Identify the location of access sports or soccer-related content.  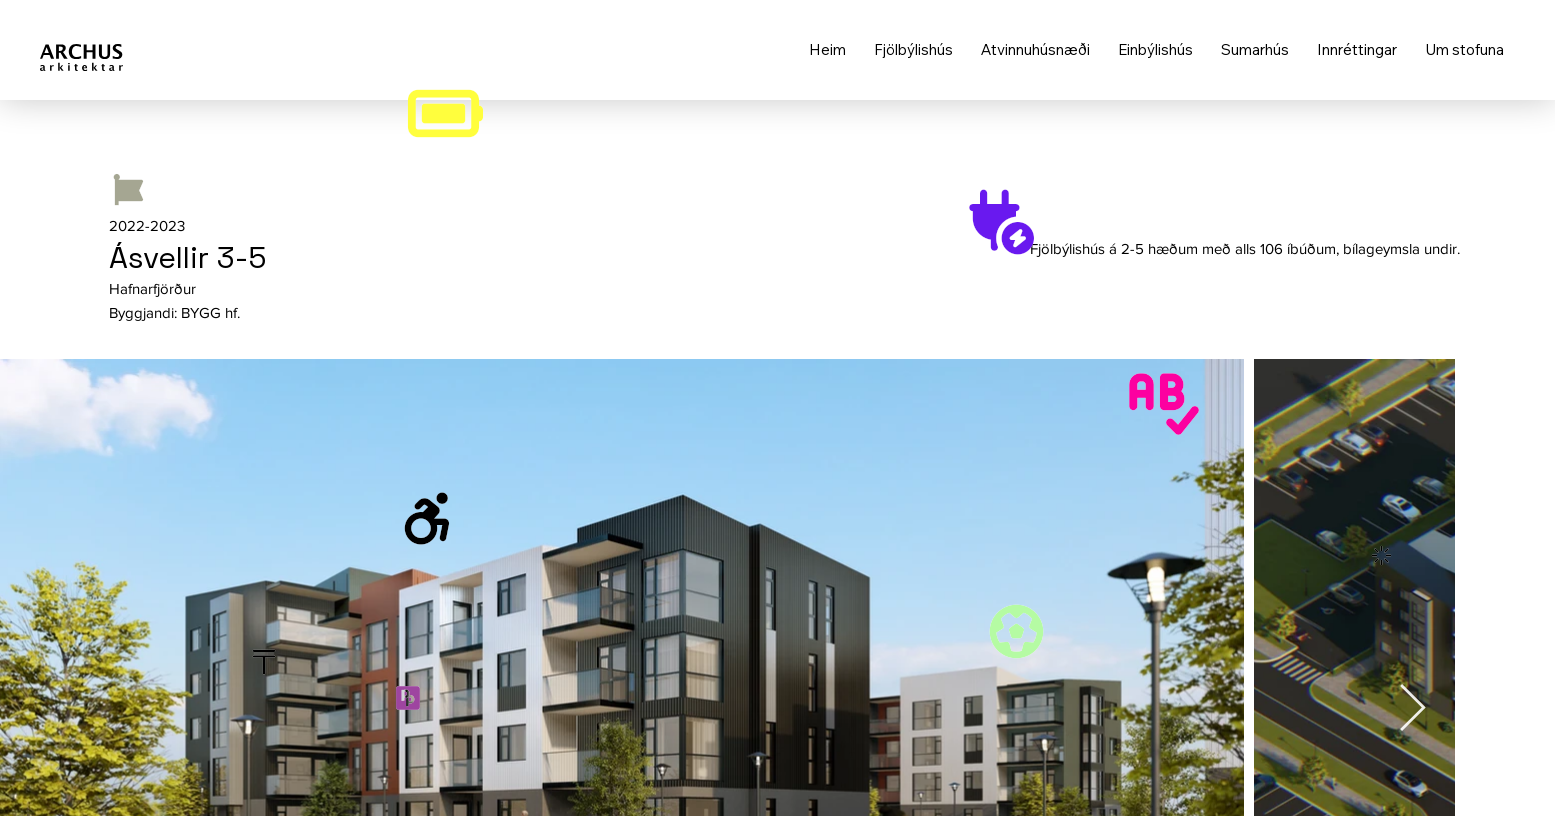
(1016, 631).